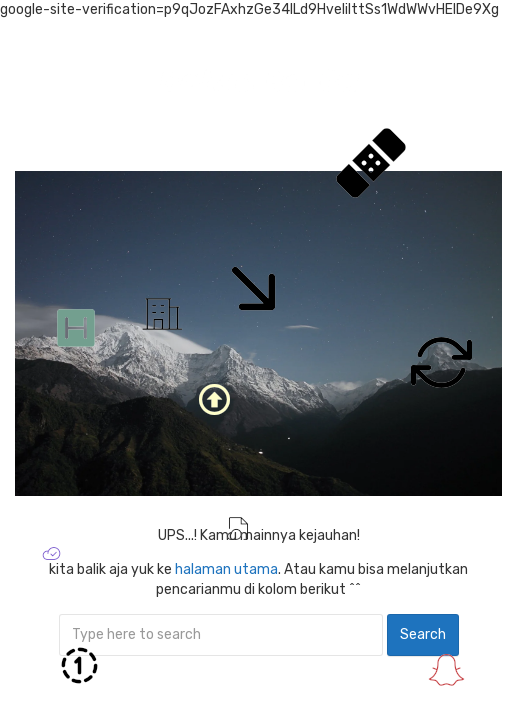 This screenshot has height=720, width=517. I want to click on format text as a heading, so click(76, 328).